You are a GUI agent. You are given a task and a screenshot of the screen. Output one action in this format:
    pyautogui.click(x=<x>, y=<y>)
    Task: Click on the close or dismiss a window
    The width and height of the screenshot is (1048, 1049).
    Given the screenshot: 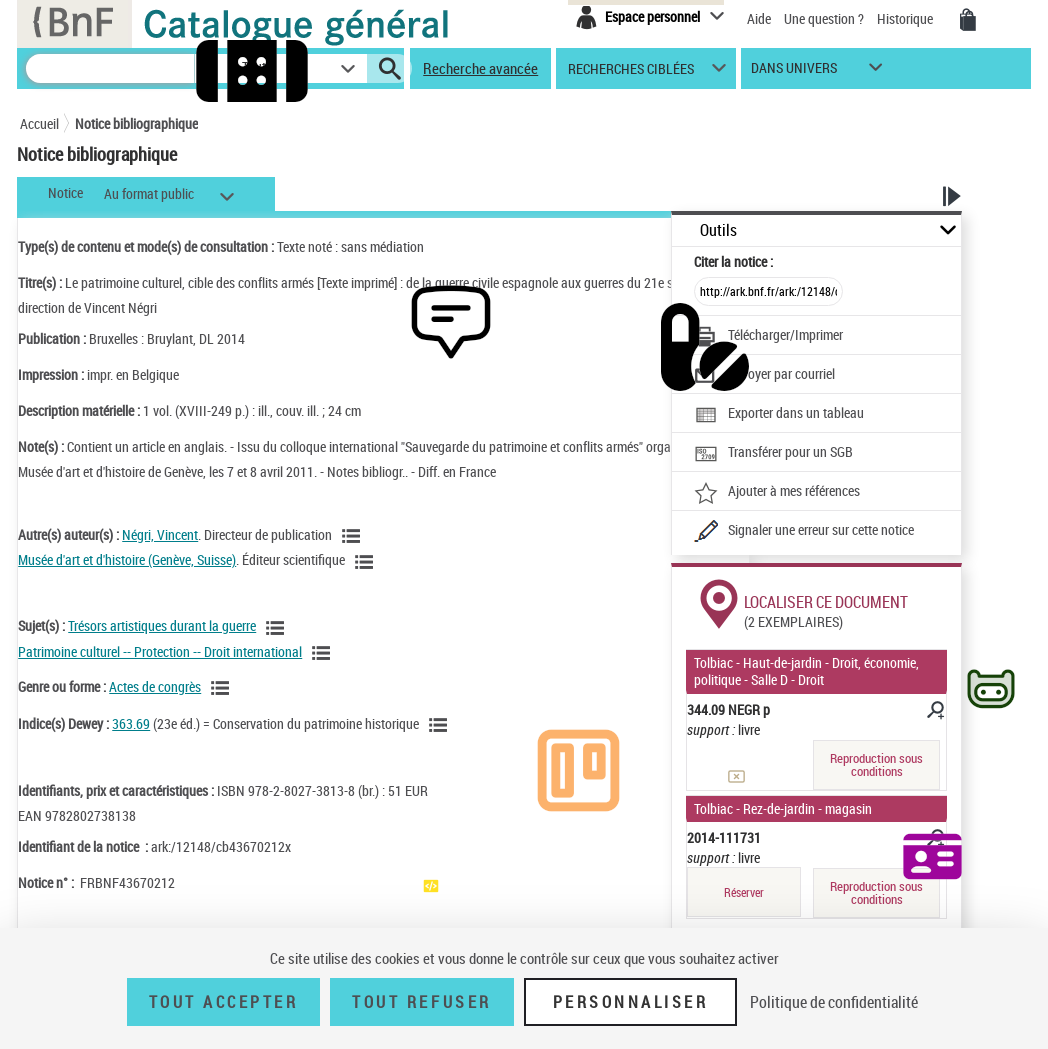 What is the action you would take?
    pyautogui.click(x=736, y=776)
    